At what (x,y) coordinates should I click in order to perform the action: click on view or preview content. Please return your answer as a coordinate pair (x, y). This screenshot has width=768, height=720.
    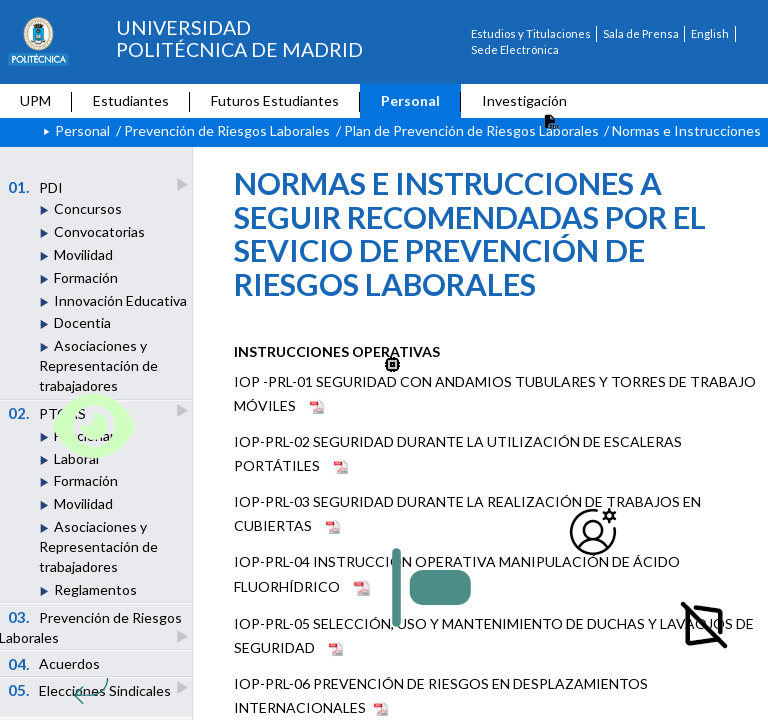
    Looking at the image, I should click on (94, 426).